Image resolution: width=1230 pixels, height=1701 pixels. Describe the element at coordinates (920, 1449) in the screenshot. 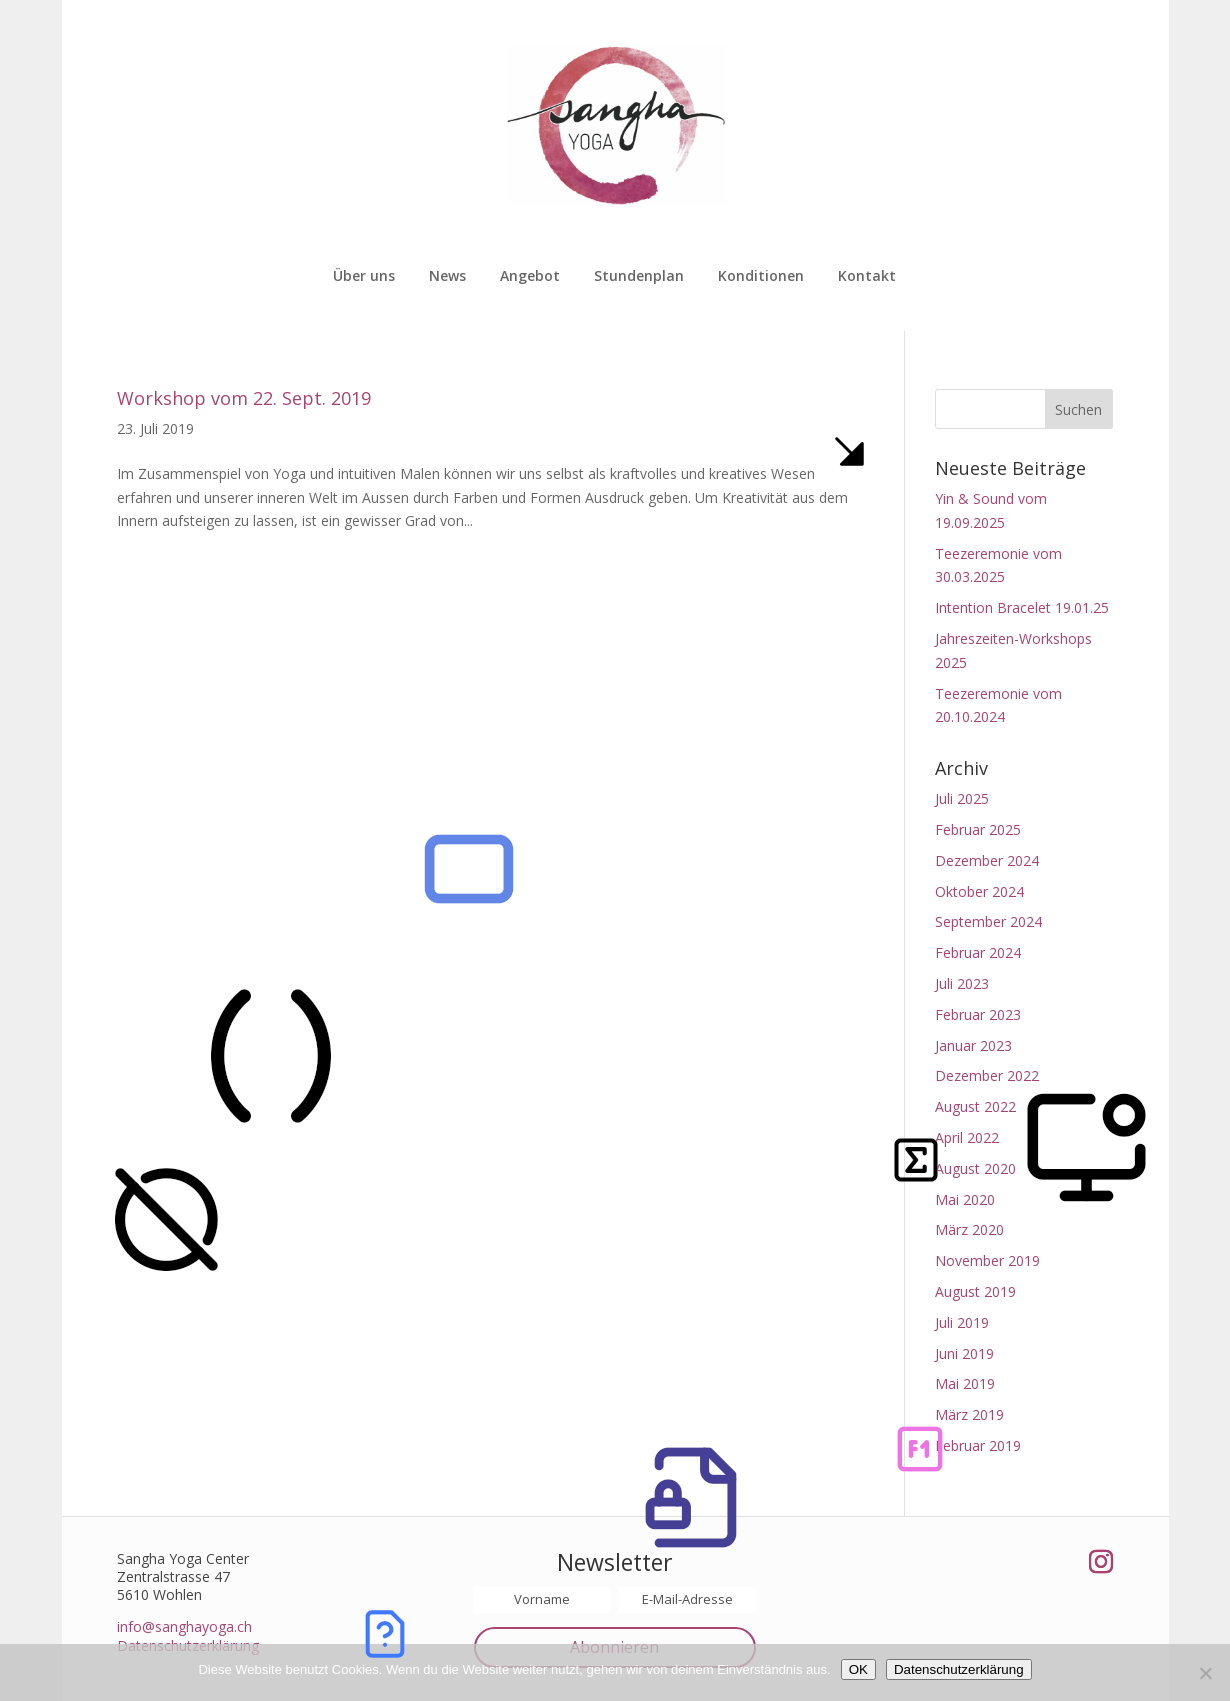

I see `access help or support documentation` at that location.